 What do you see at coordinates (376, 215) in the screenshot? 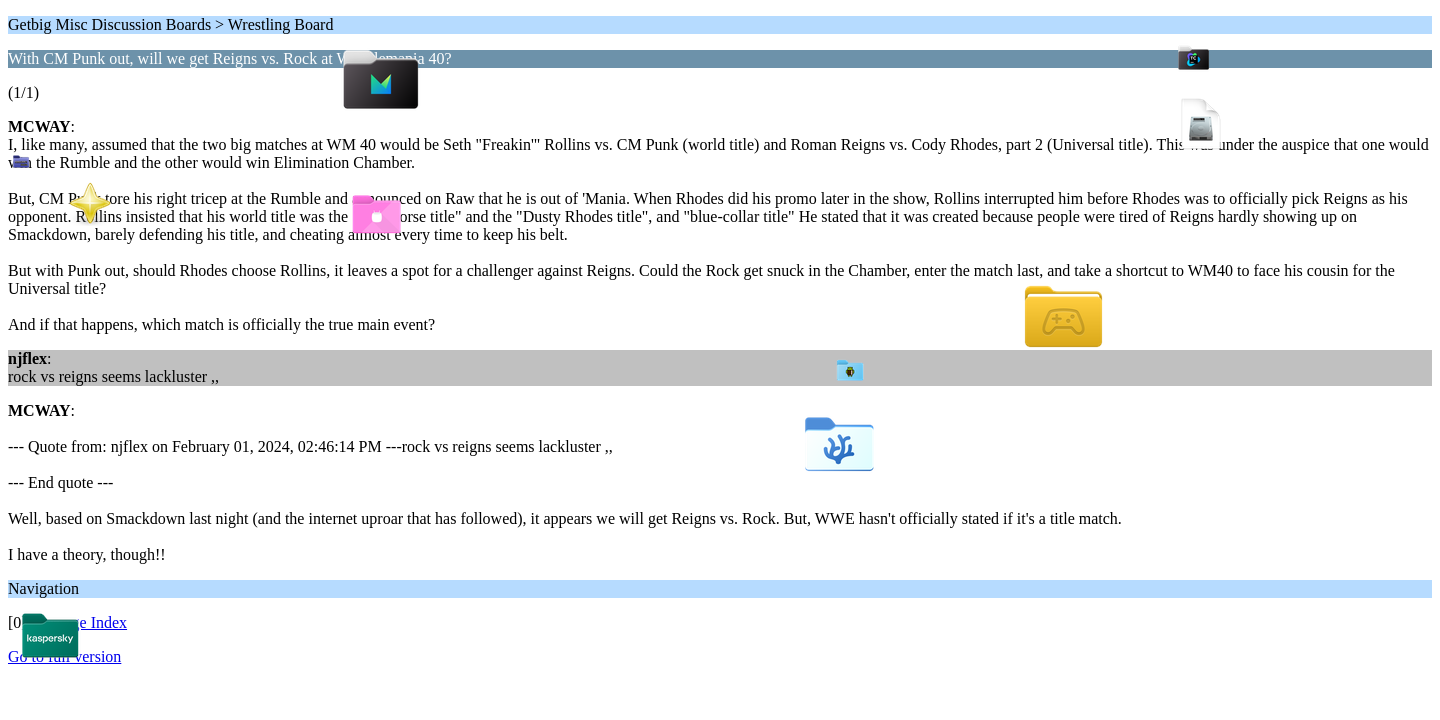
I see `open android marshmallow system folder` at bounding box center [376, 215].